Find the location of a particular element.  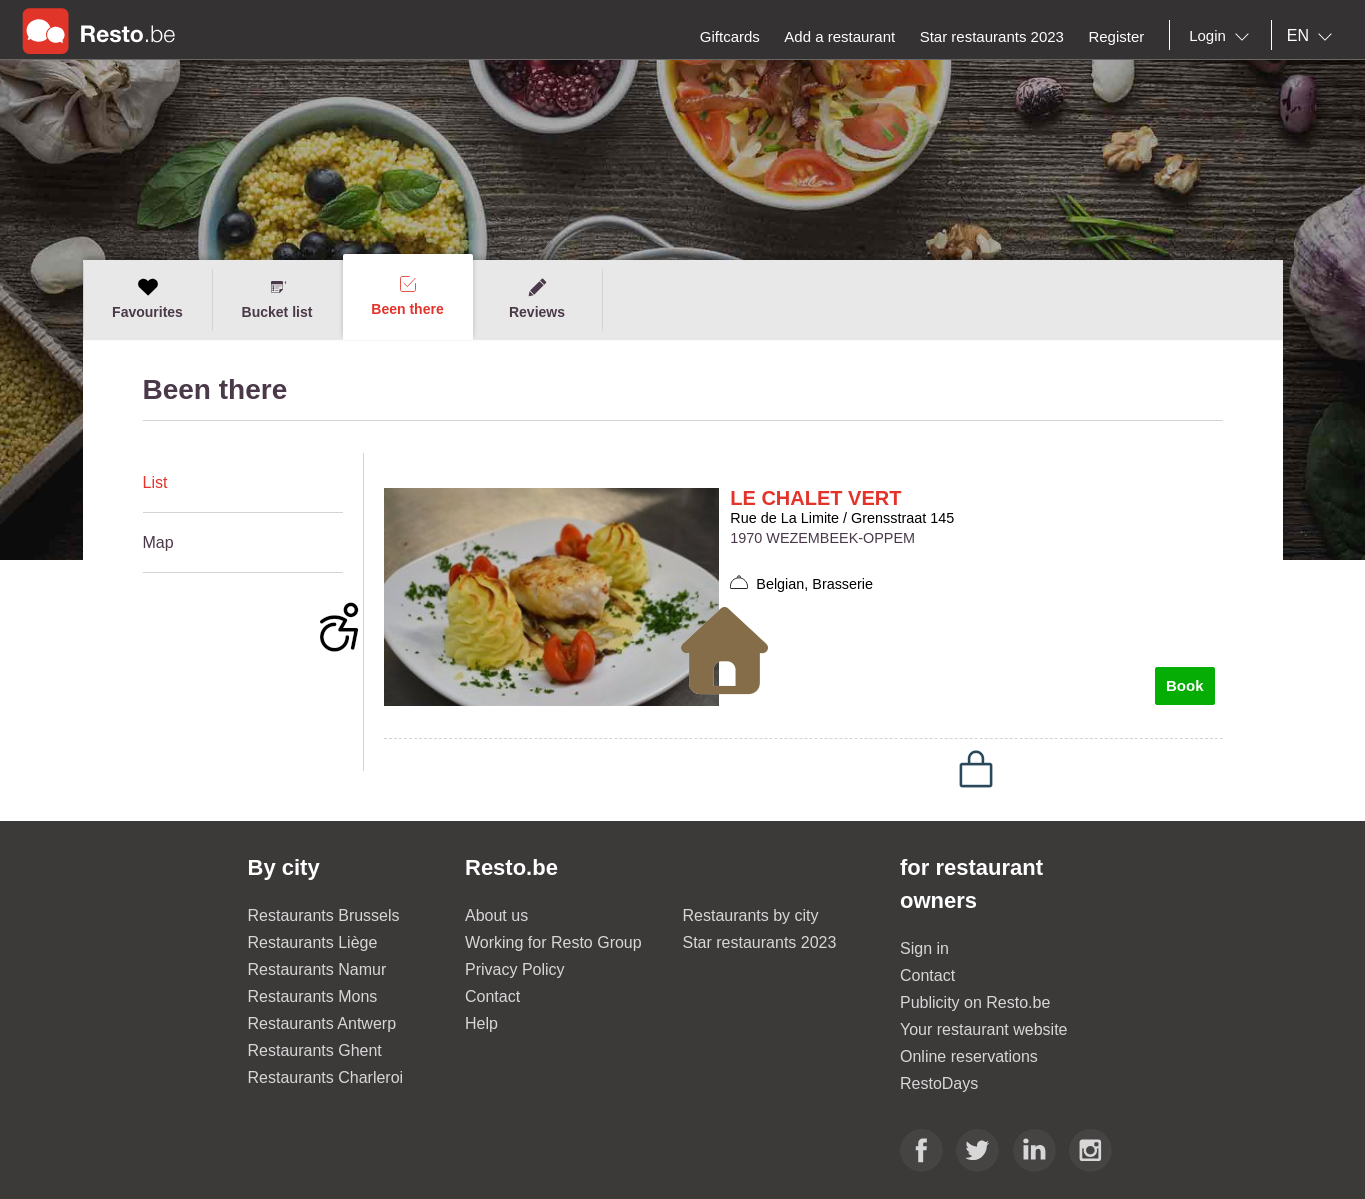

indicates wheelchair accessible route or facility is located at coordinates (340, 628).